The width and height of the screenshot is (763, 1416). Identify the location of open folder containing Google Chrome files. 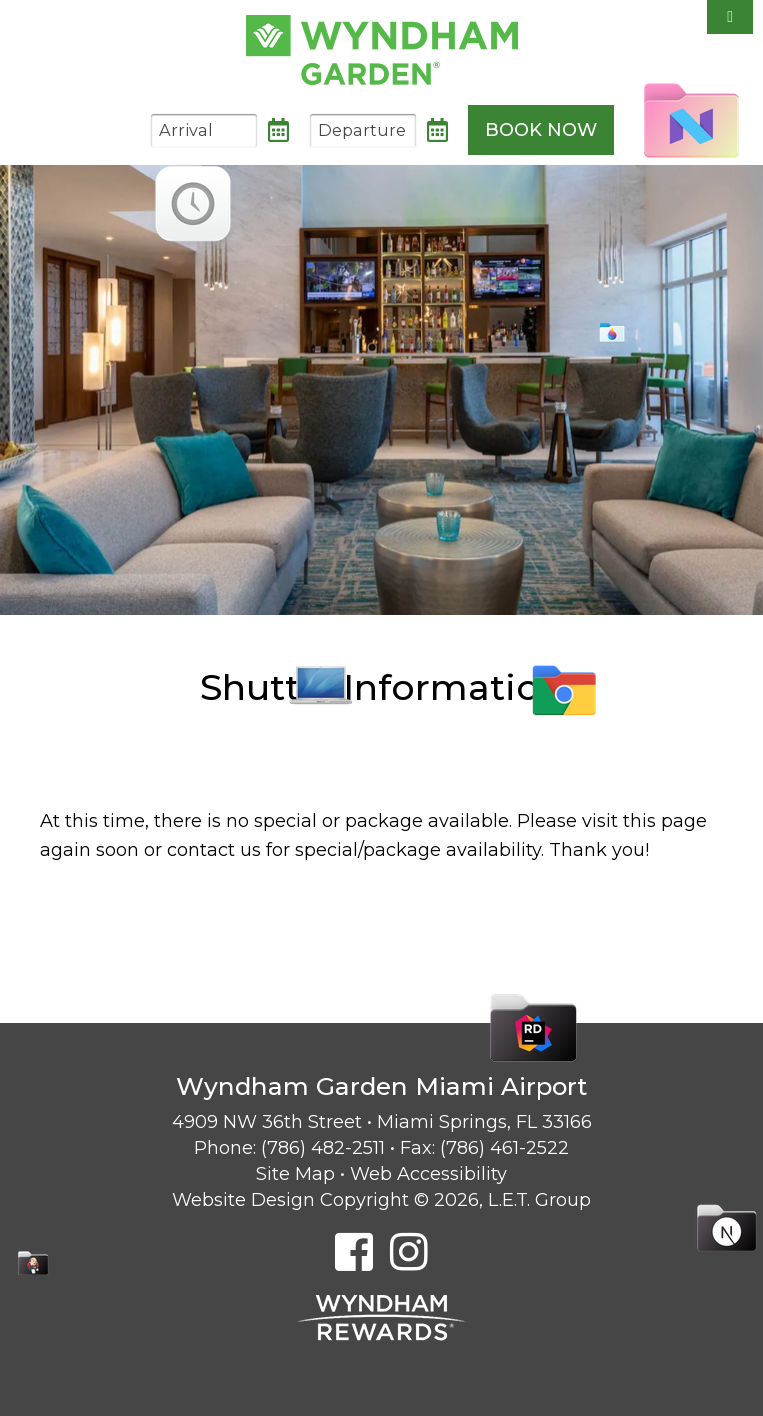
(564, 692).